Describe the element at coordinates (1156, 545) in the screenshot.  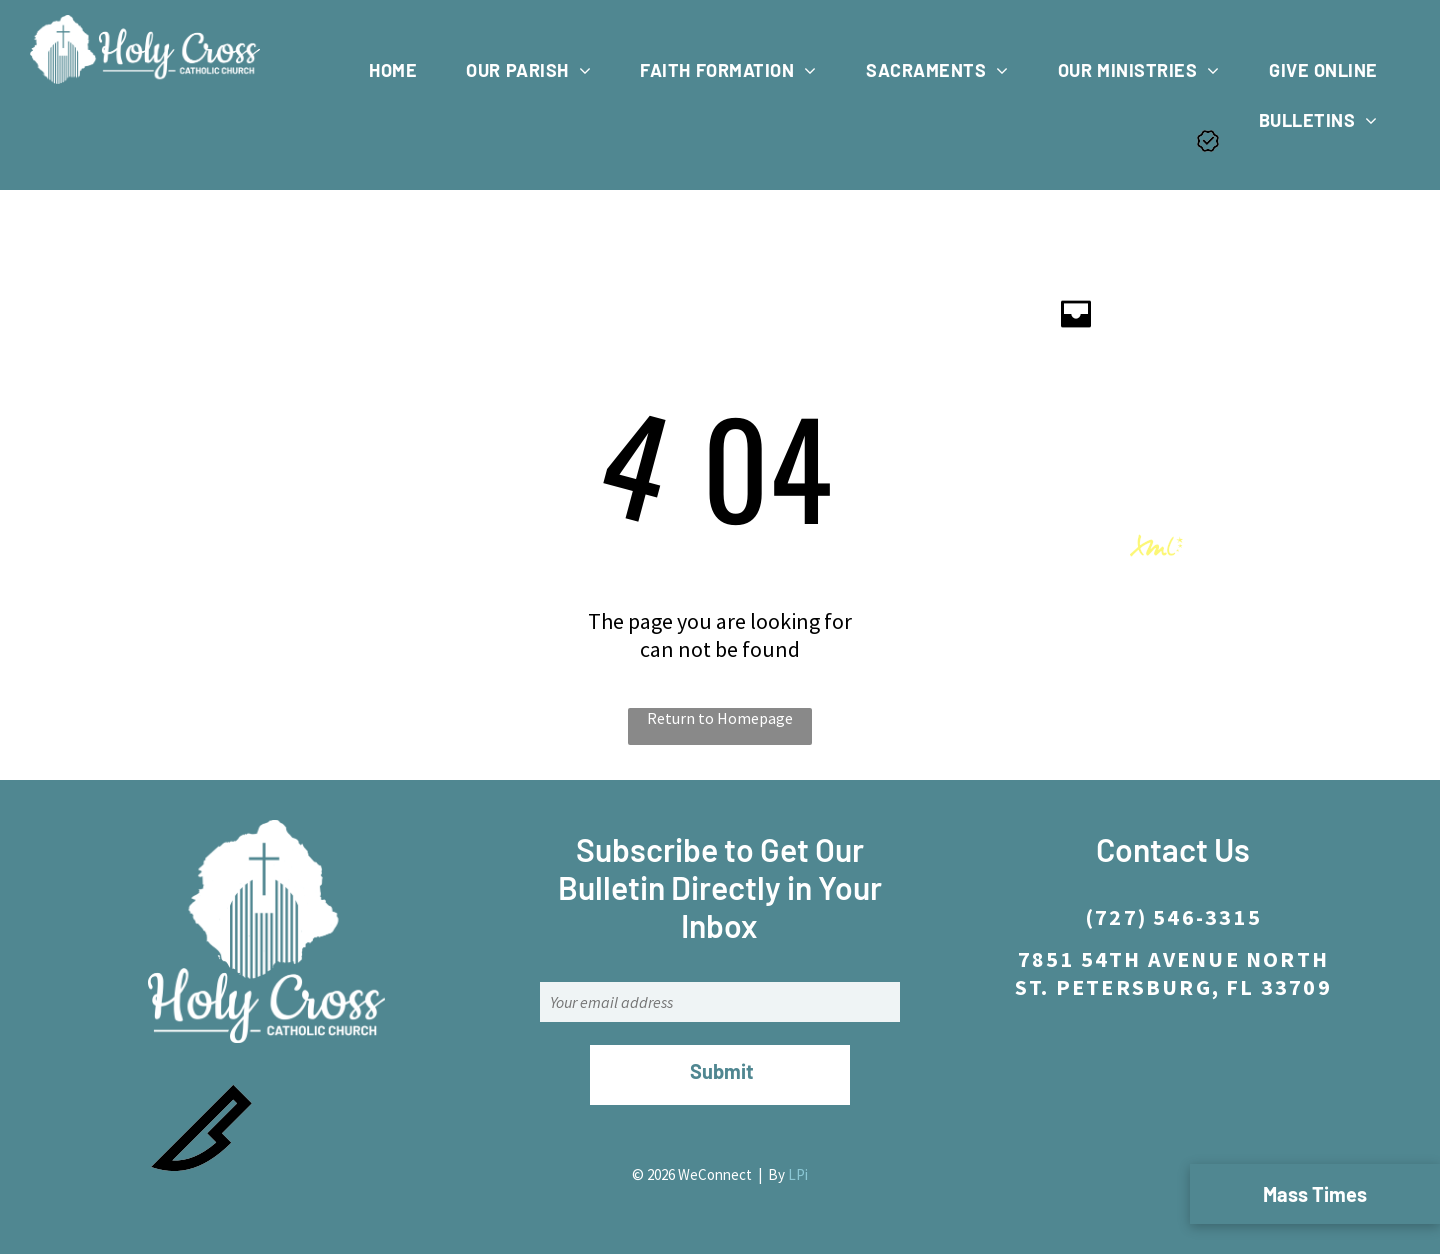
I see `indicates xml file format or data type` at that location.